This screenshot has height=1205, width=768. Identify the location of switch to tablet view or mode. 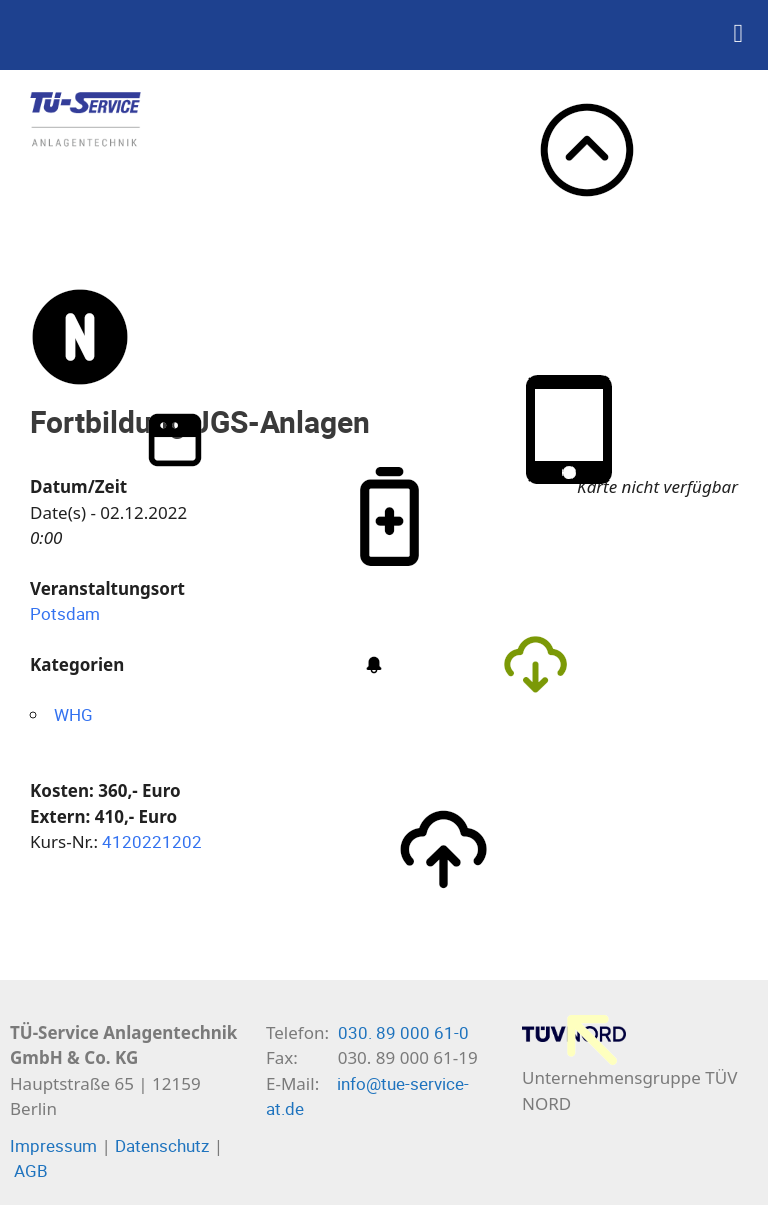
(571, 429).